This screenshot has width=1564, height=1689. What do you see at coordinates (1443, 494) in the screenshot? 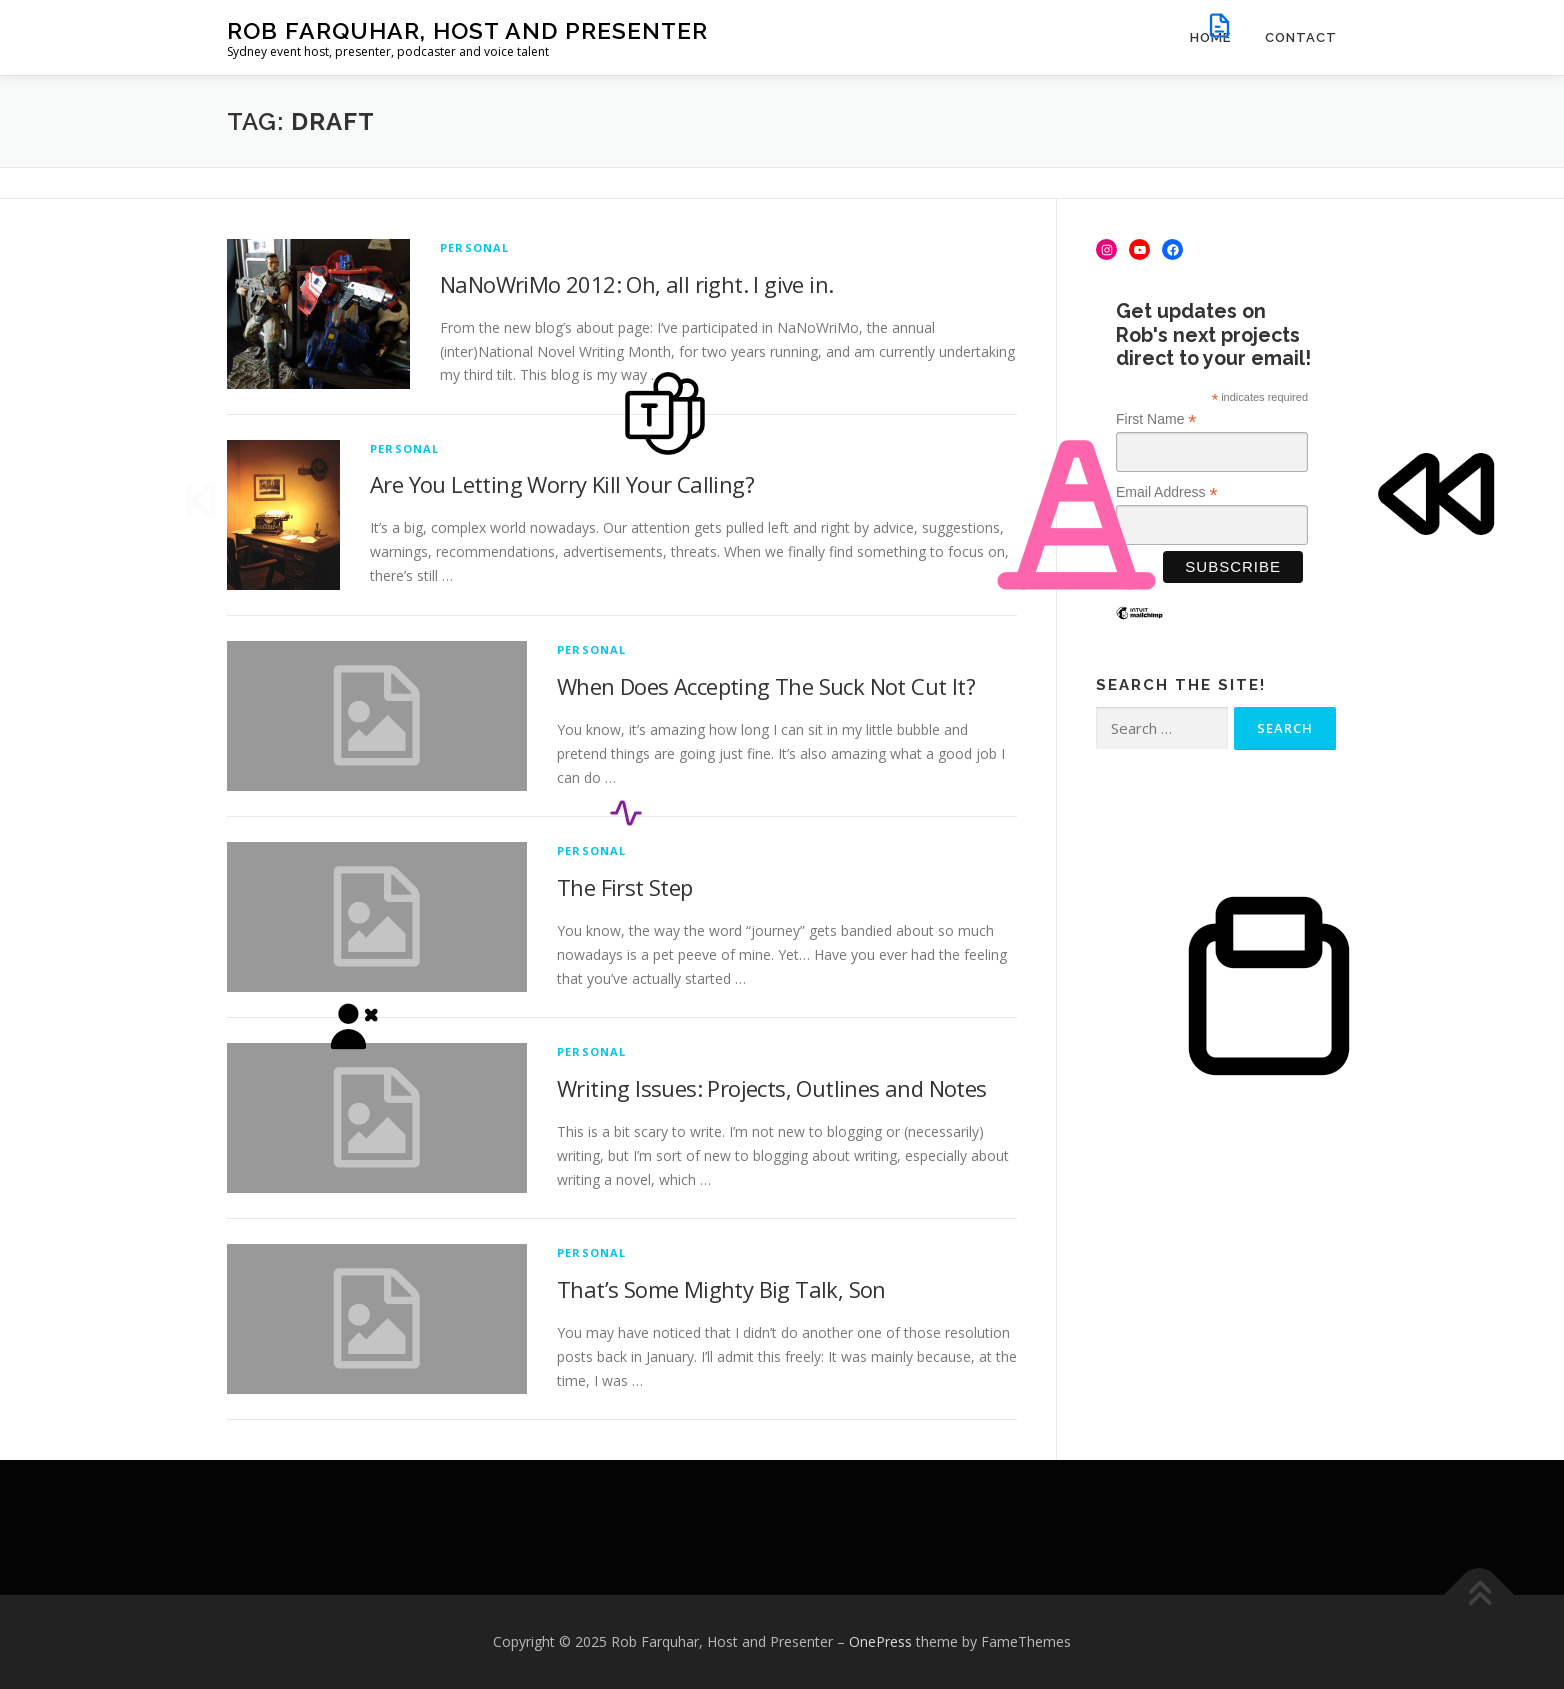
I see `rewind or skip backward in media playback` at bounding box center [1443, 494].